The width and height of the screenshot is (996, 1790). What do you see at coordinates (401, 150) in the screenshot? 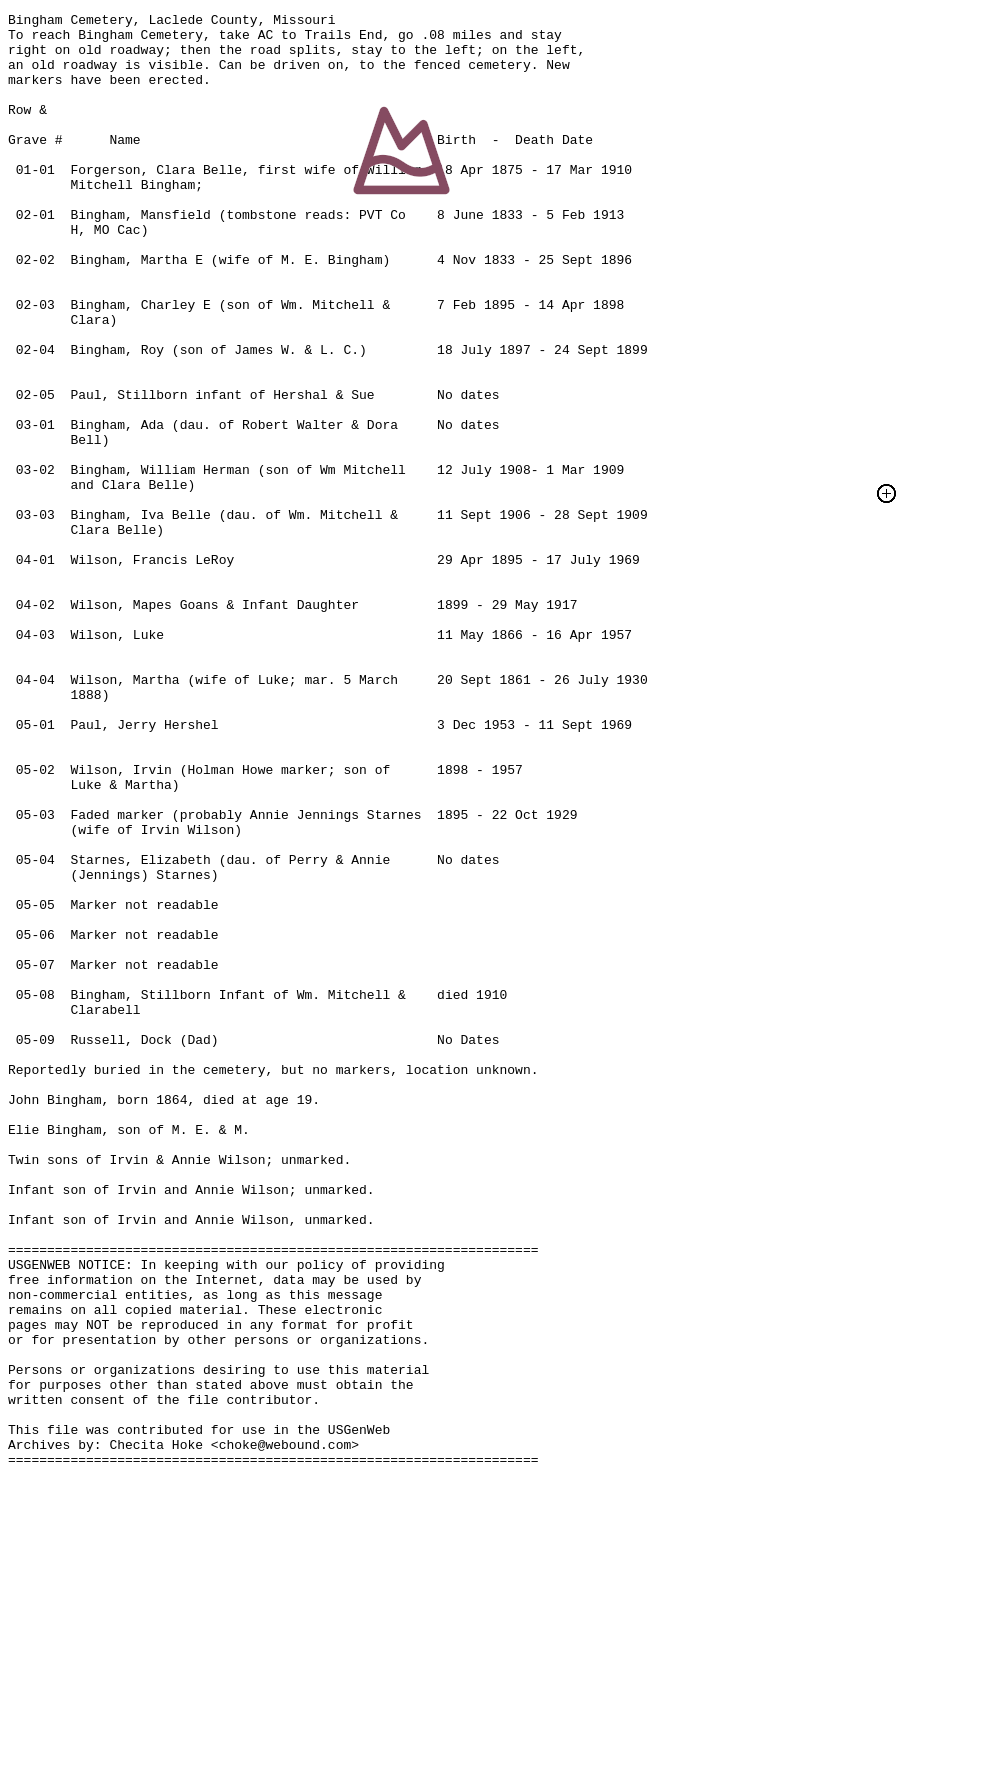
I see `view mountain or alpine destinations` at bounding box center [401, 150].